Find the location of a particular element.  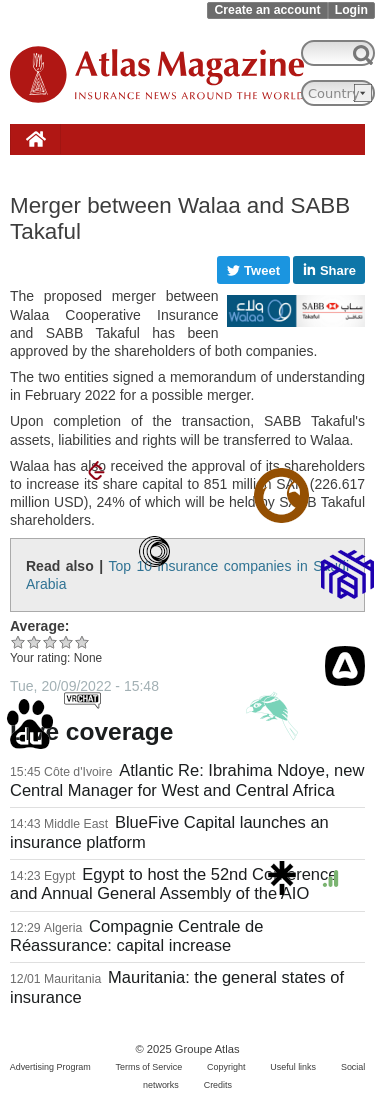

open photobucket app is located at coordinates (154, 551).